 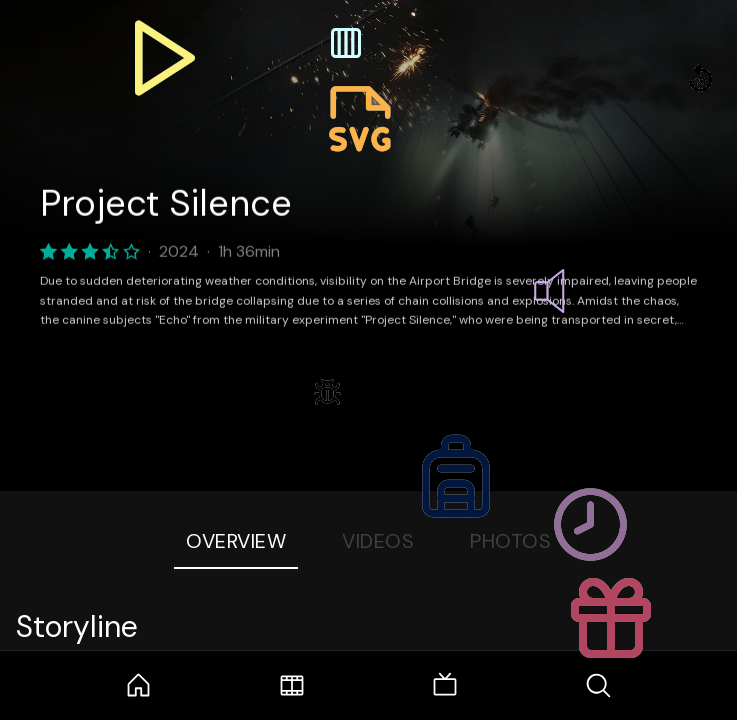 What do you see at coordinates (700, 78) in the screenshot?
I see `rewind 30 seconds` at bounding box center [700, 78].